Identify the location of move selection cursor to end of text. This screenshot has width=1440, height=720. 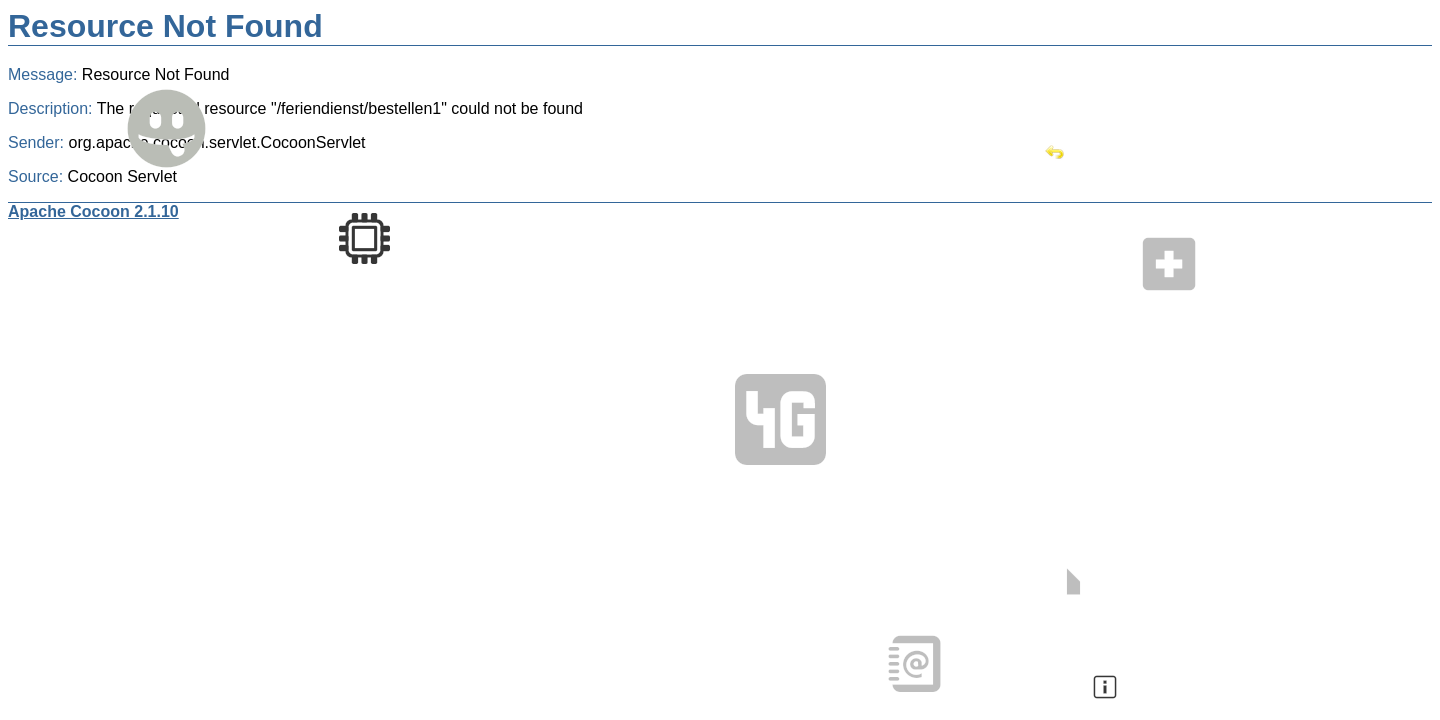
(1073, 581).